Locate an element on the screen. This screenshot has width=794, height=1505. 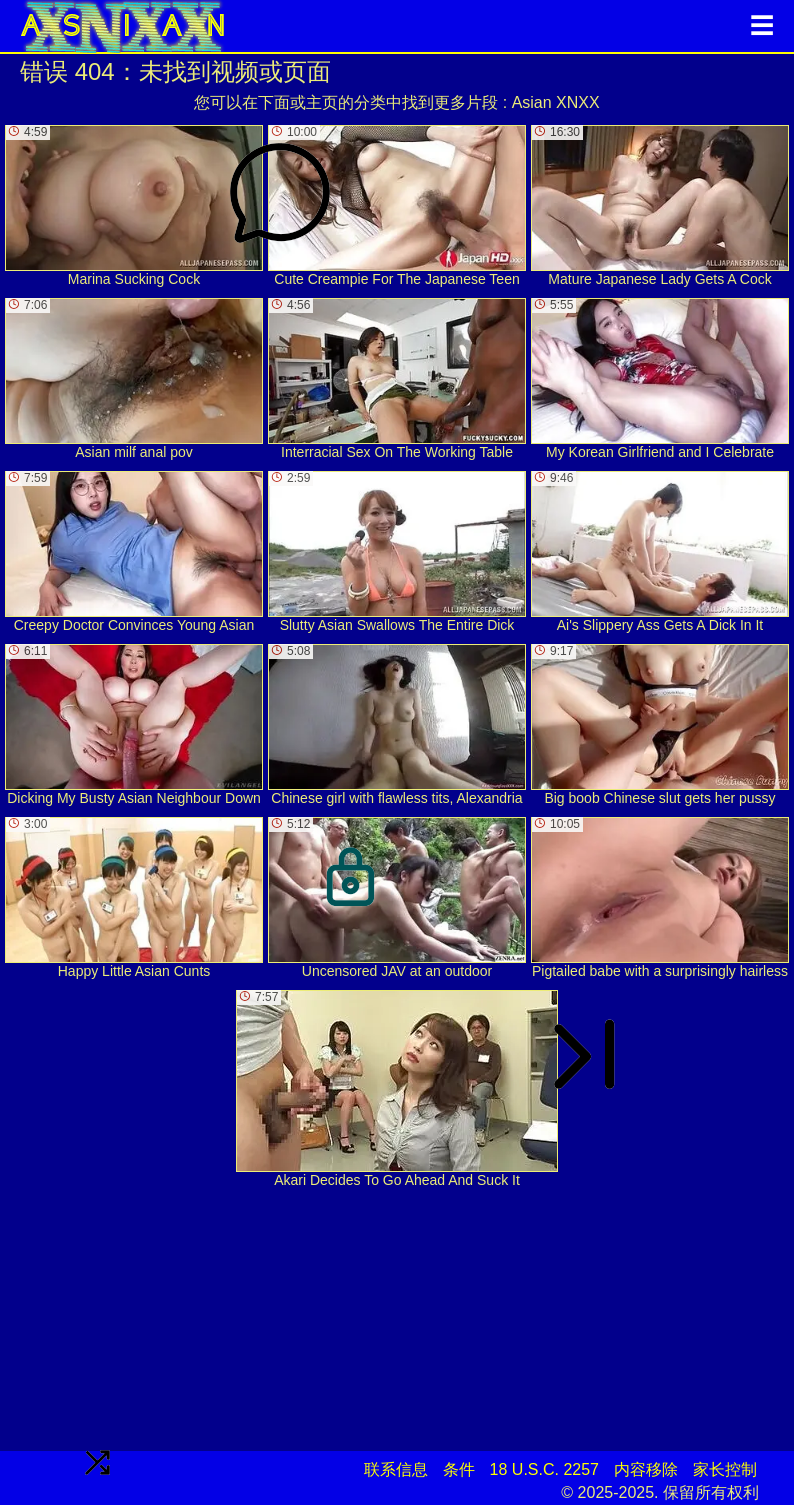
shuffle playlist or queue order is located at coordinates (97, 1462).